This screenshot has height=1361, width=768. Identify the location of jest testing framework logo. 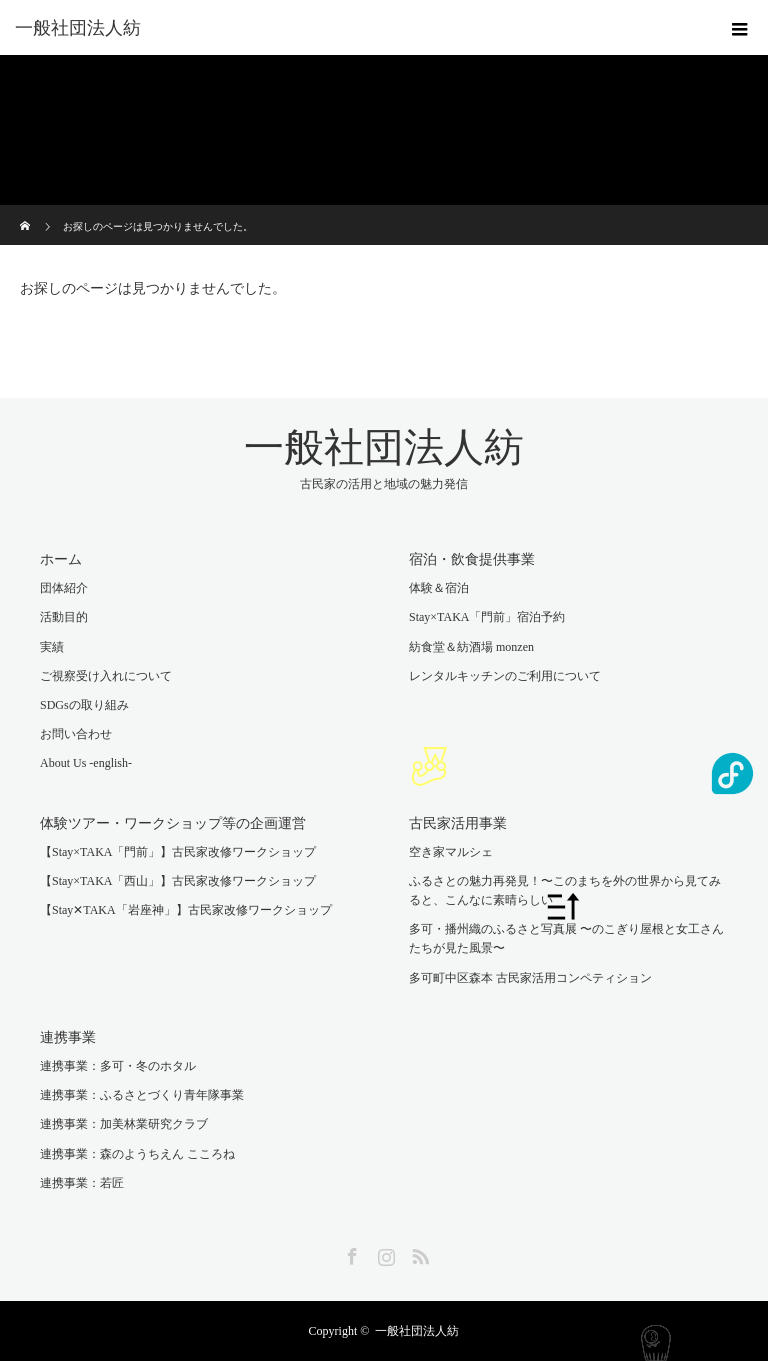
(429, 766).